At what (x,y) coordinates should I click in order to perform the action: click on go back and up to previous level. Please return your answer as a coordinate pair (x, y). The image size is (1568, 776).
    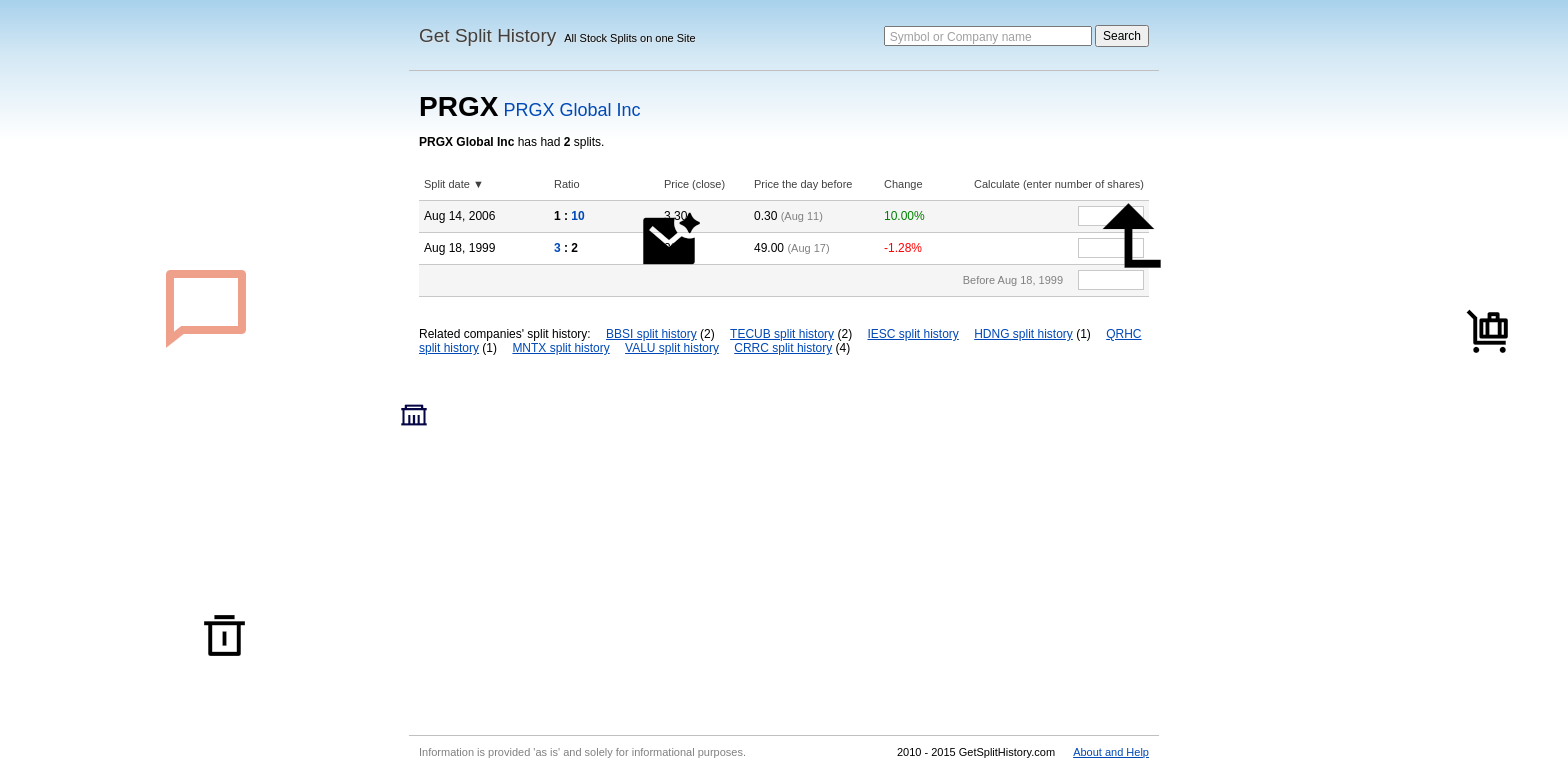
    Looking at the image, I should click on (1132, 239).